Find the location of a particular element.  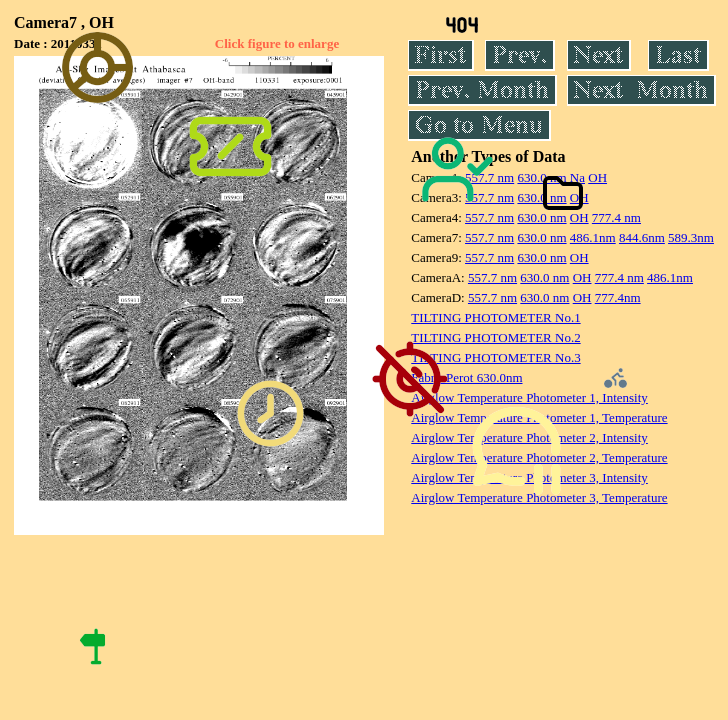

view analytics or statistics breakdown is located at coordinates (97, 67).